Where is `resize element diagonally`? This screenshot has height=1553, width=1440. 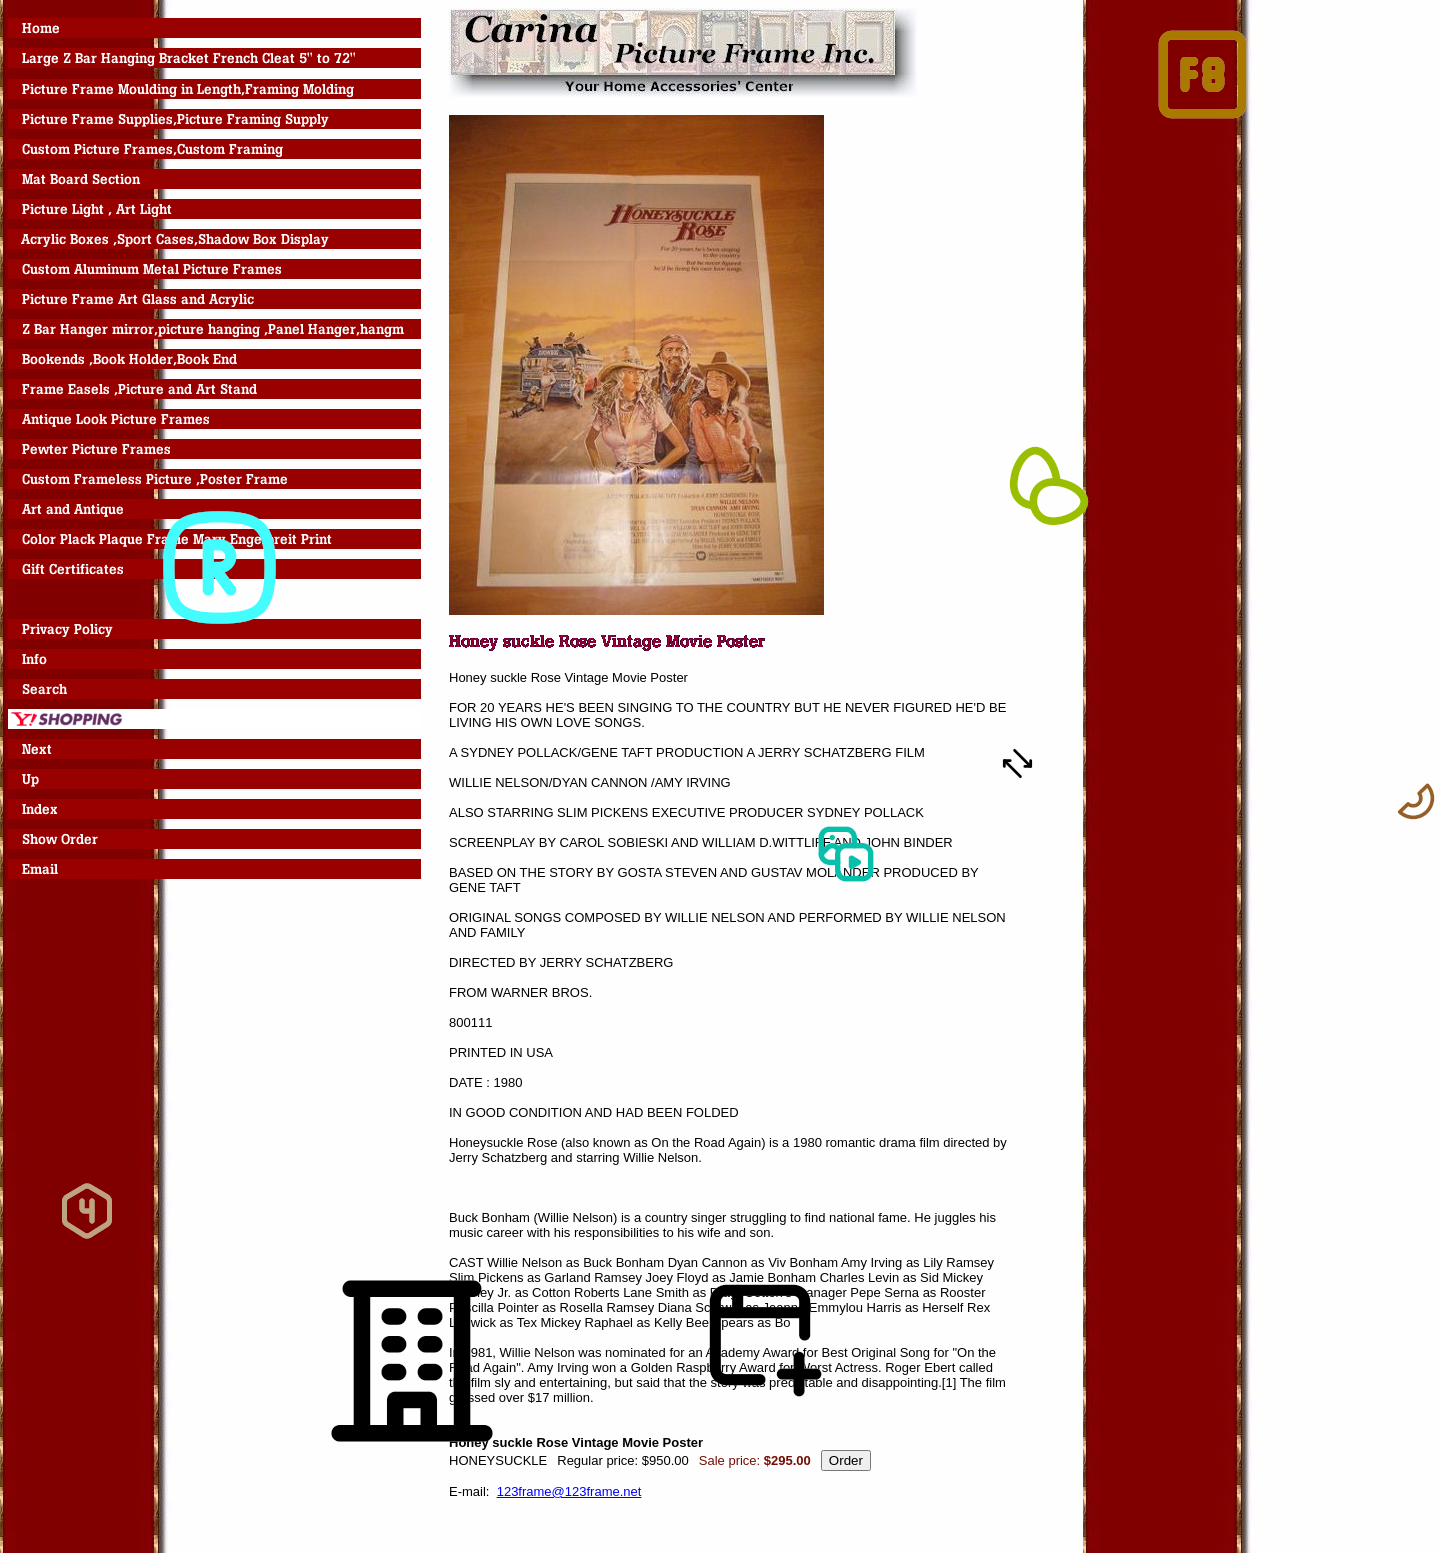
resize element diagonally is located at coordinates (1017, 763).